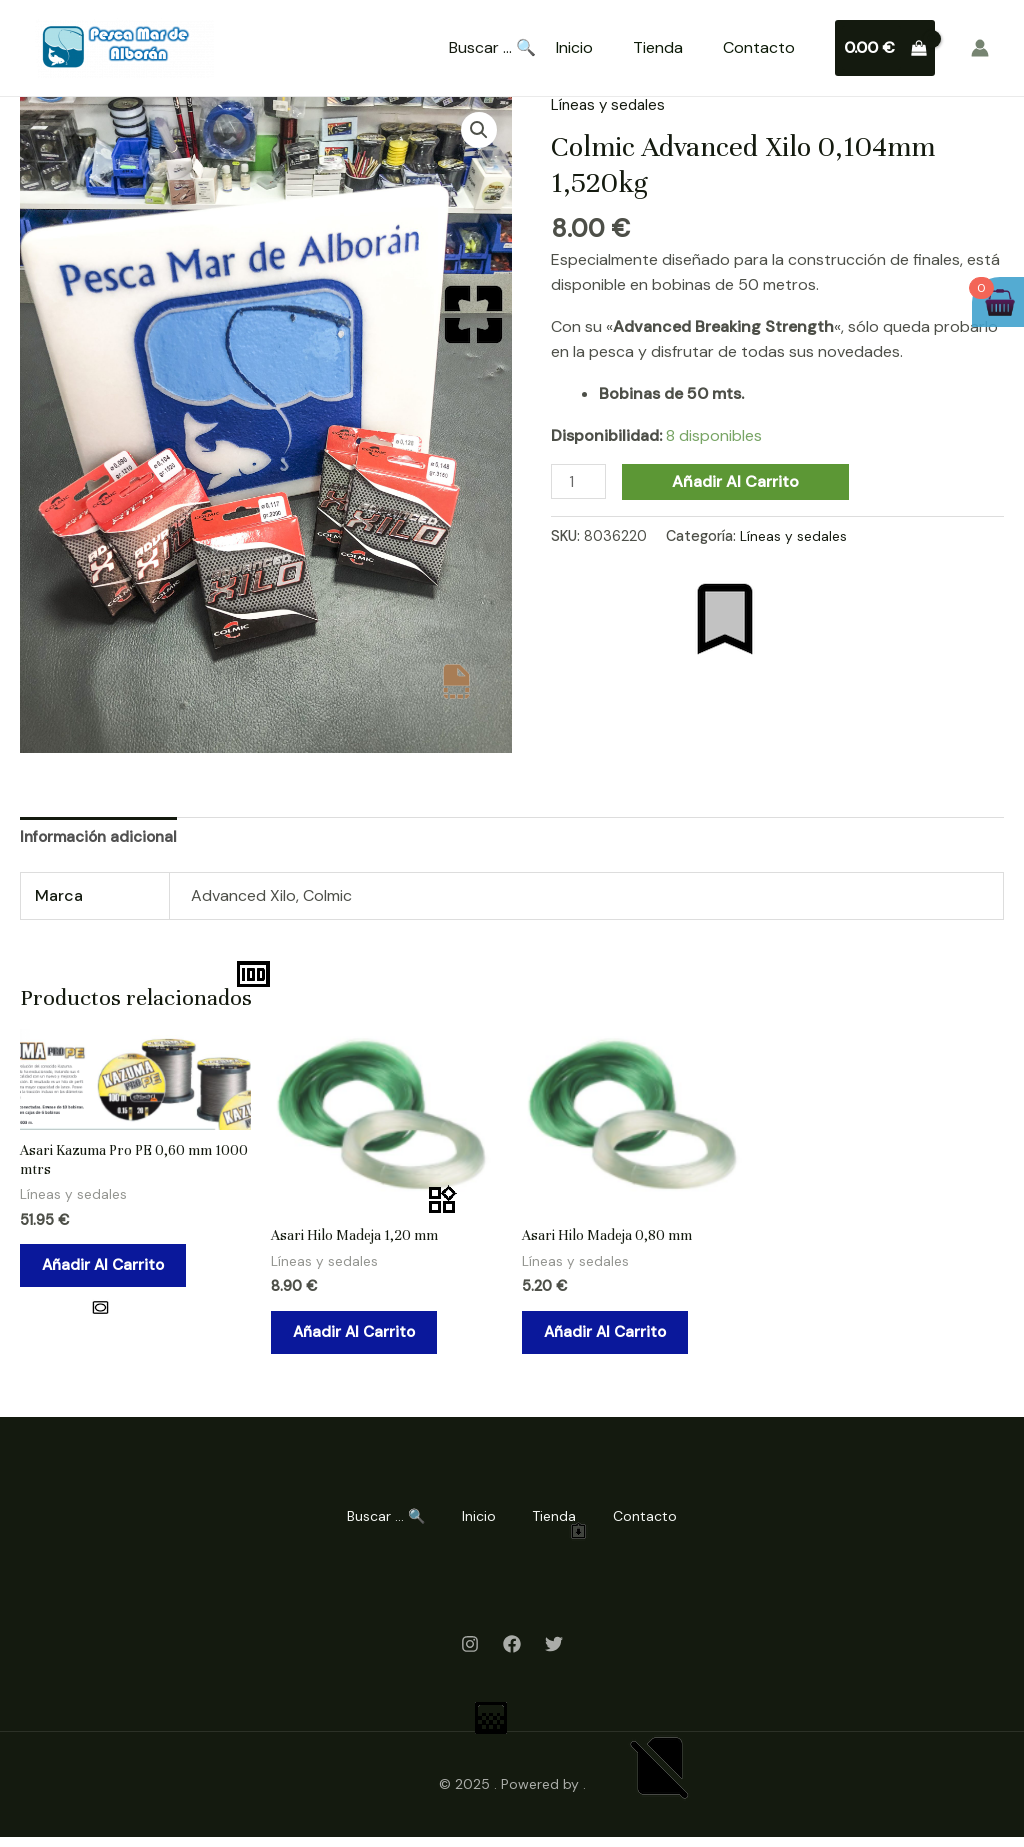  I want to click on apply a gradient effect to an image, so click(491, 1718).